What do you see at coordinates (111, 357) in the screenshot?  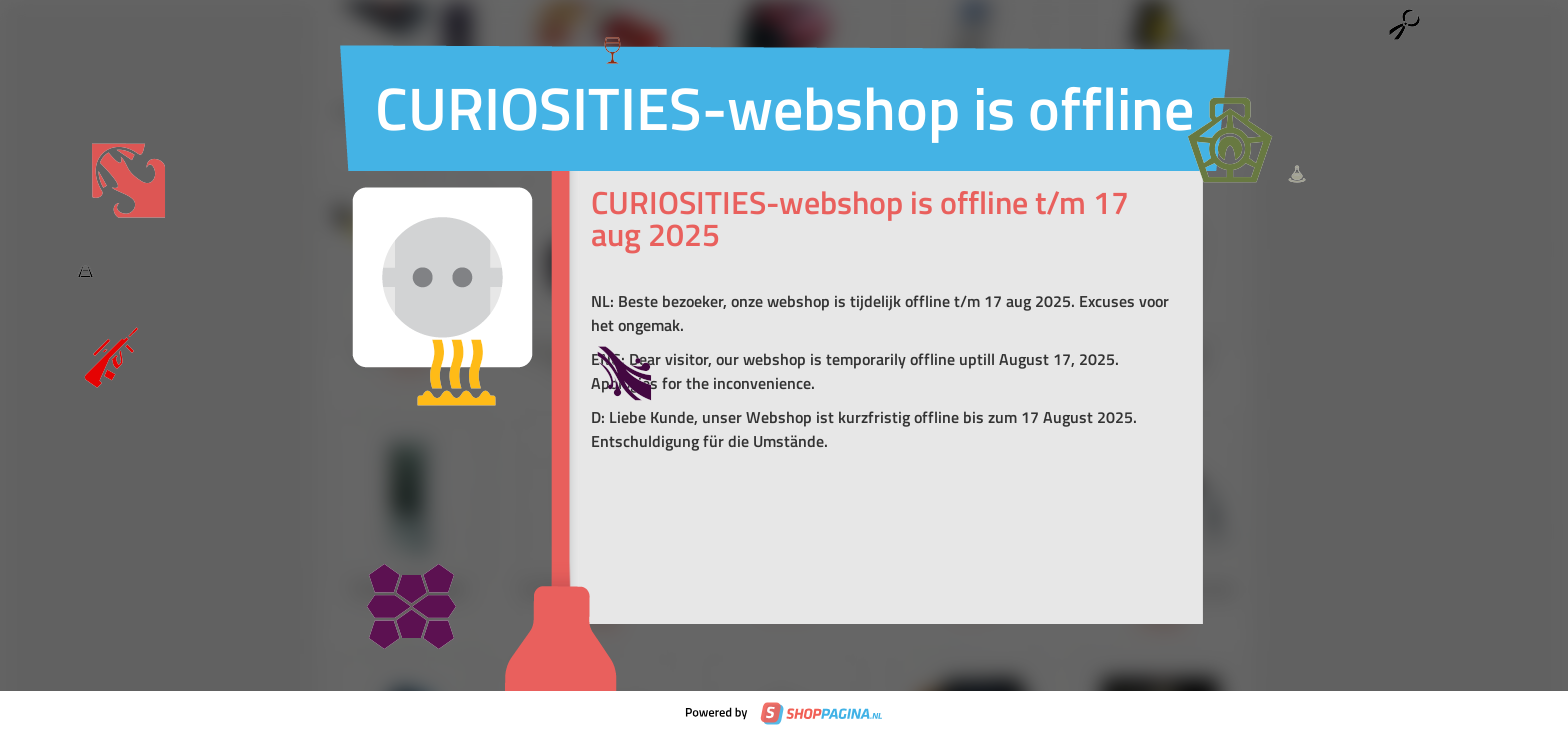 I see `select assault rifle weapon` at bounding box center [111, 357].